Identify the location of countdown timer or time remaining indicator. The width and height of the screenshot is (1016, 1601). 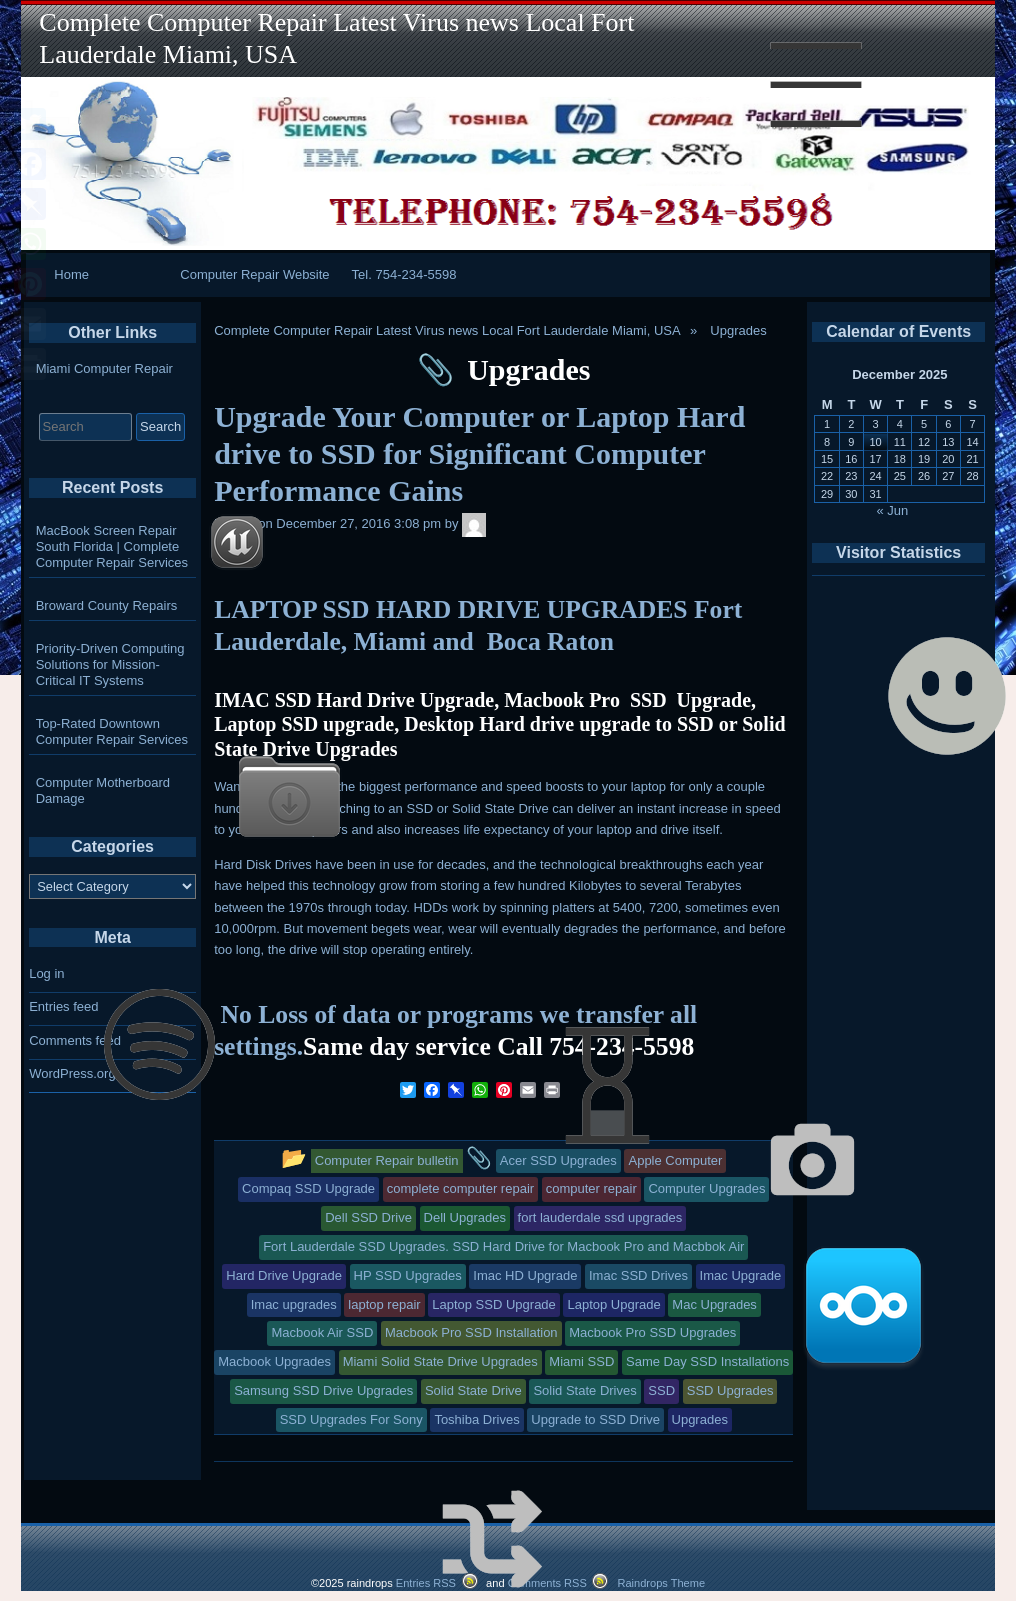
(607, 1085).